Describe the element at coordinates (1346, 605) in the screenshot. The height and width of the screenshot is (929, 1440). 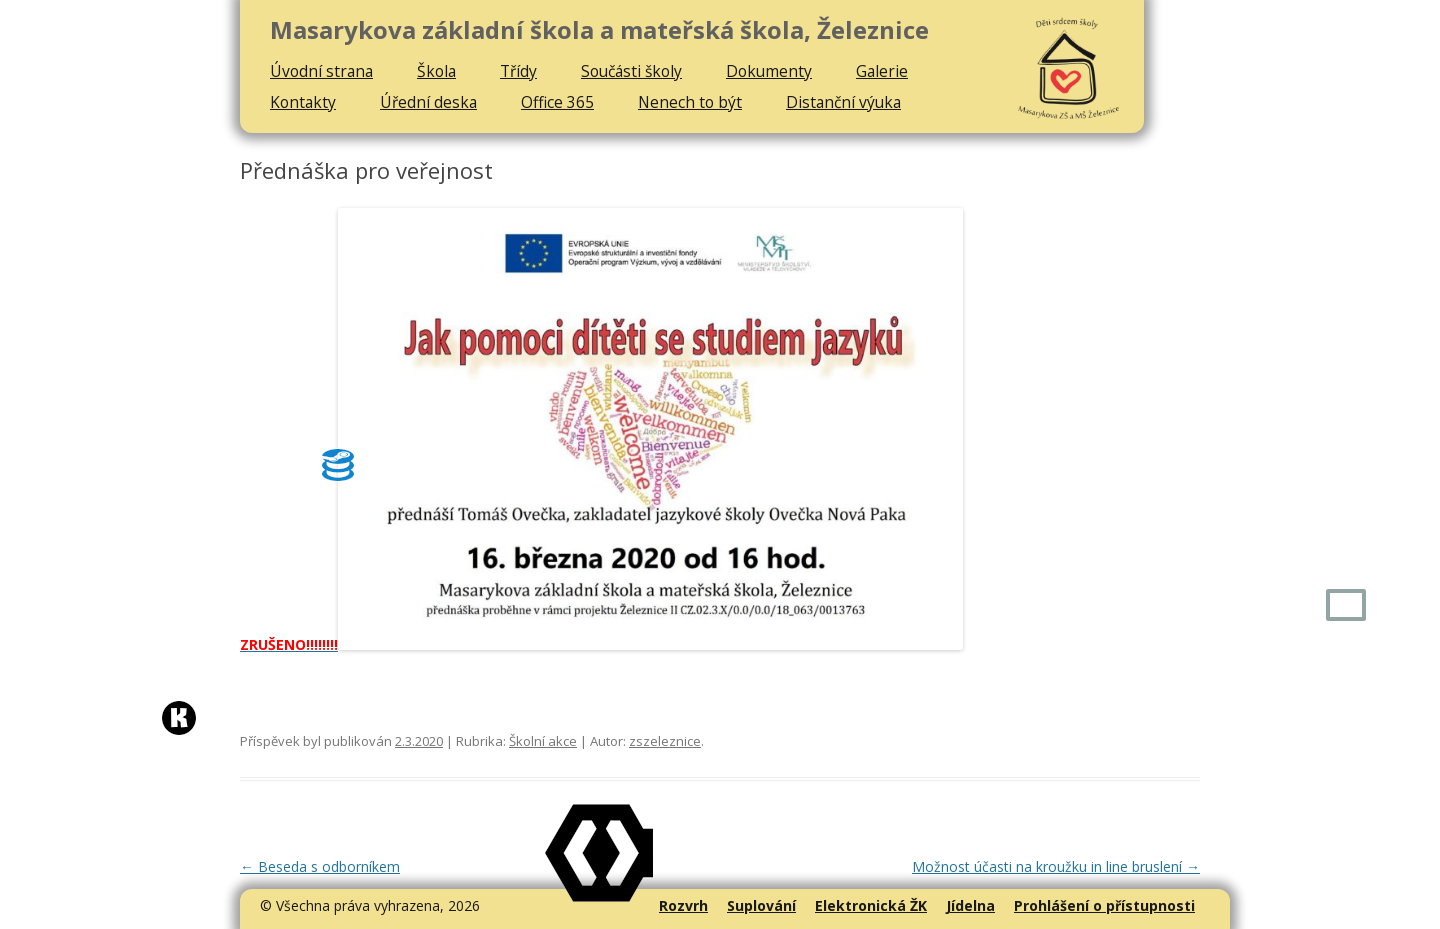
I see `draw a rectangle shape` at that location.